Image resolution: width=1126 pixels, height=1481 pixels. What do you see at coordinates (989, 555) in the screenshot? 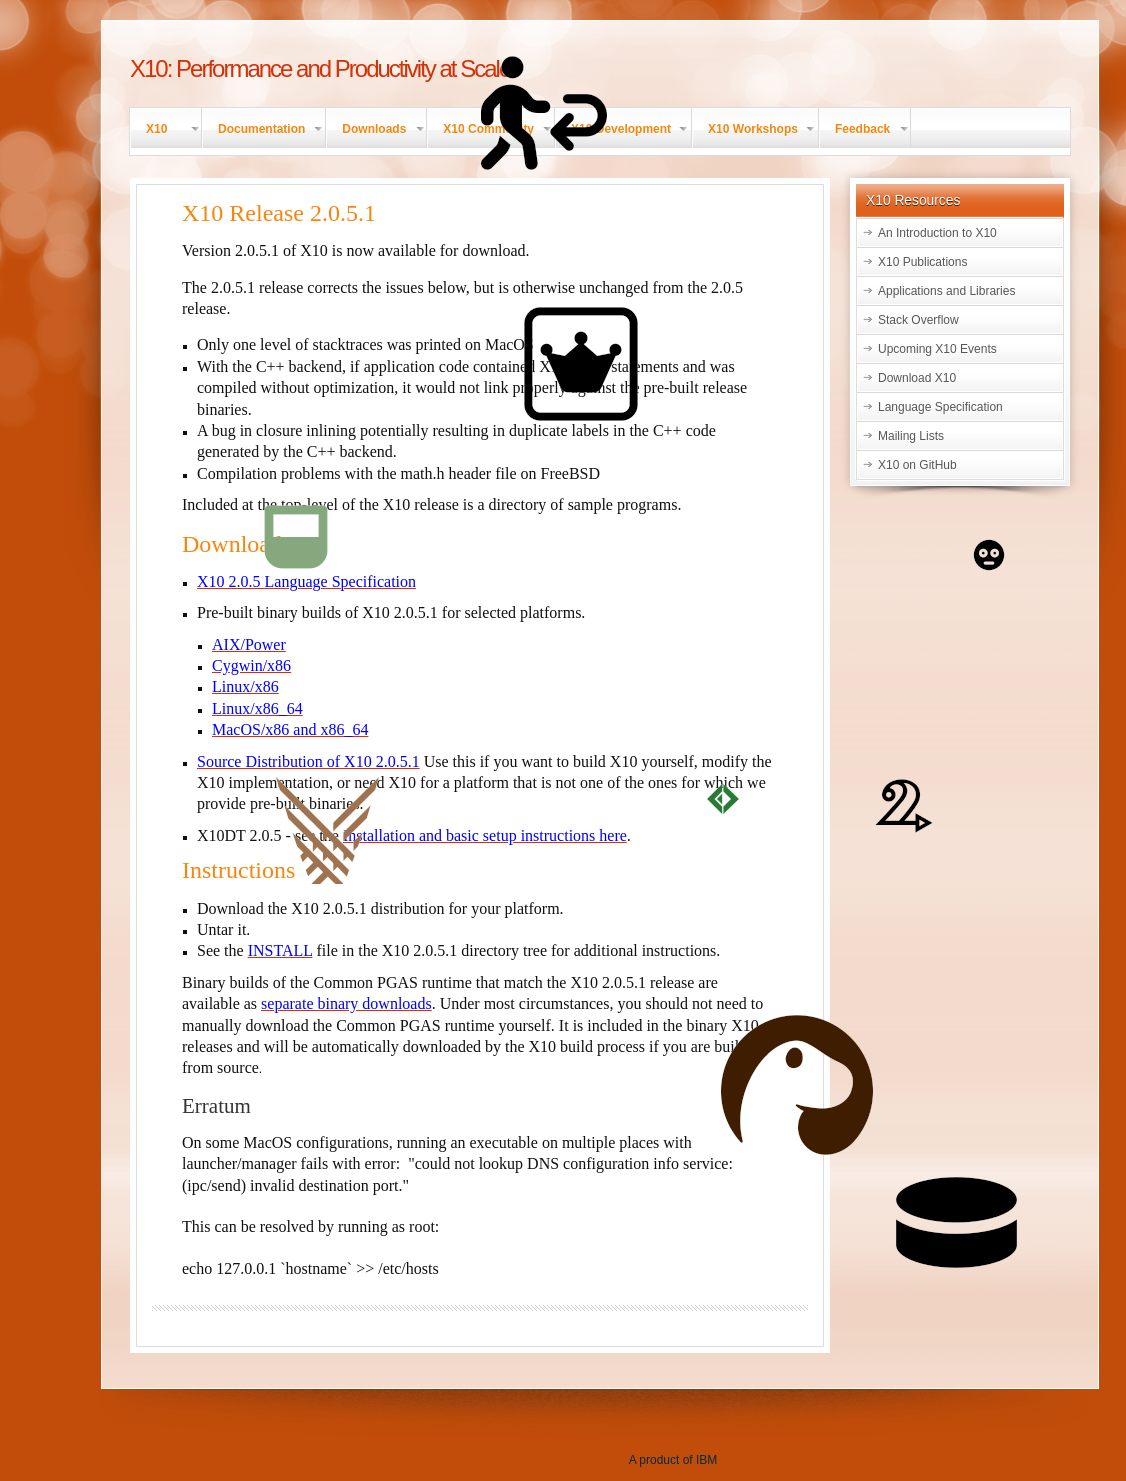
I see `flushed or surprised reaction emoji` at bounding box center [989, 555].